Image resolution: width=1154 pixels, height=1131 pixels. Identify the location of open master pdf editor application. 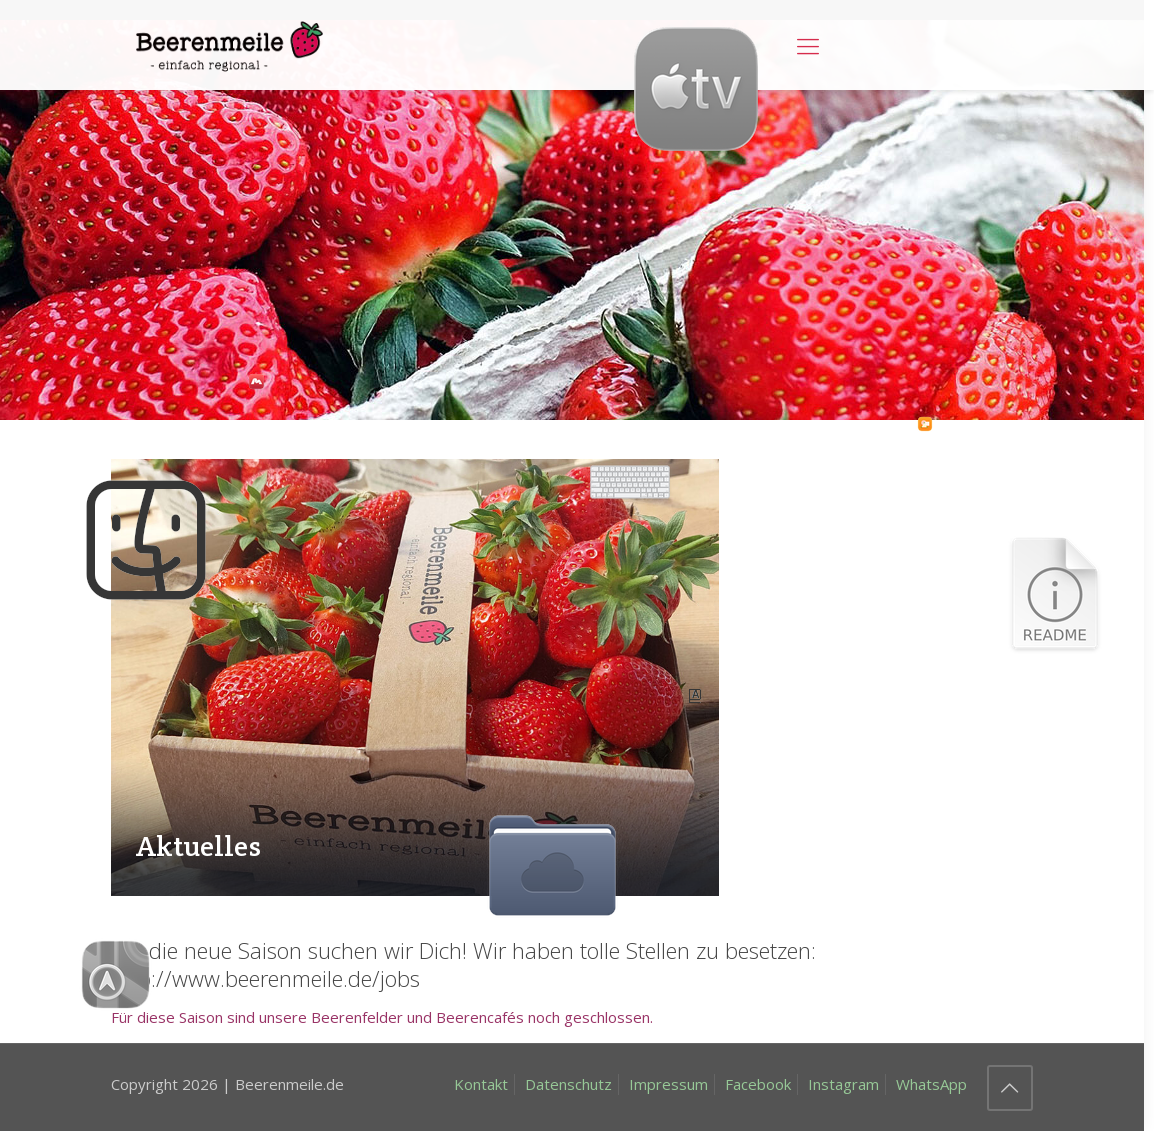
(256, 381).